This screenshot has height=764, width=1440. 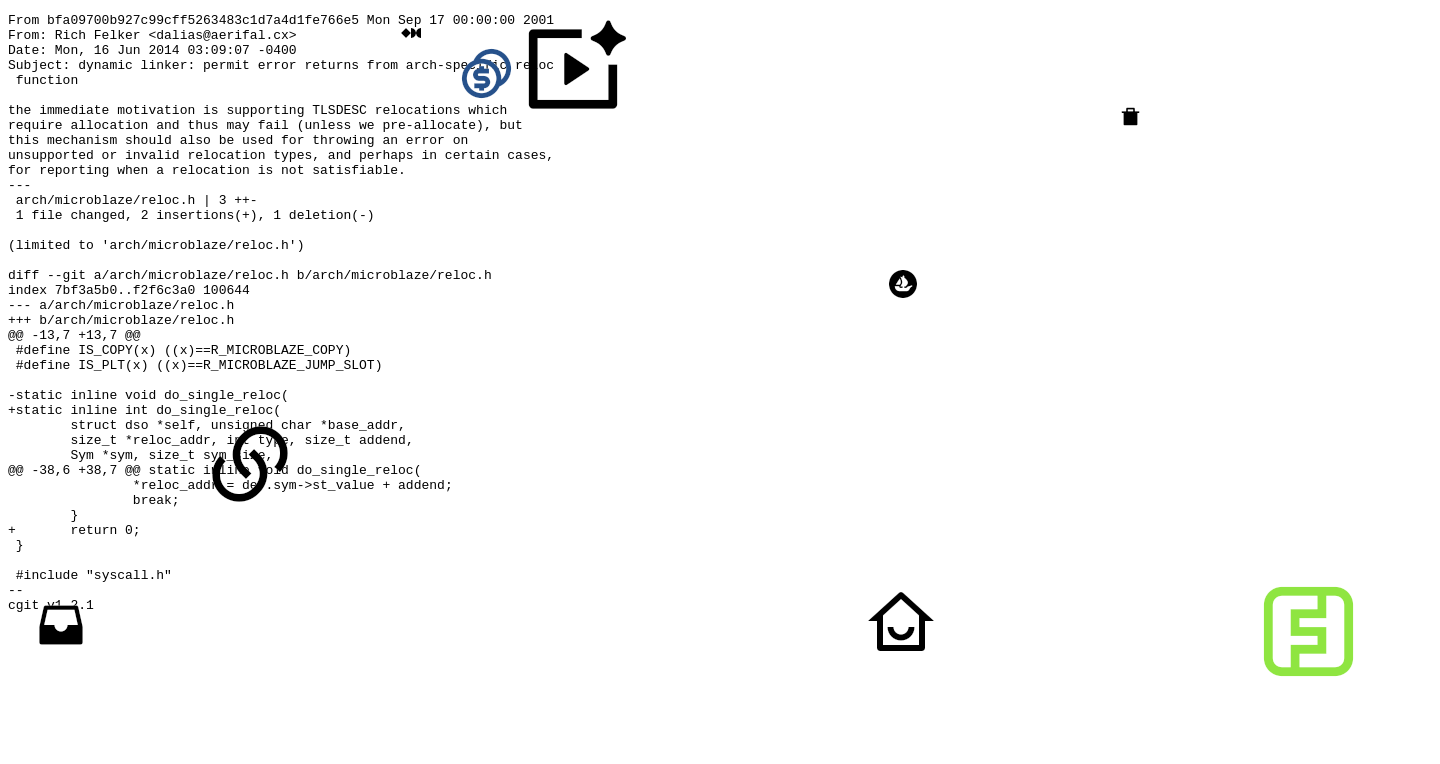 I want to click on open the OpenSea NFT marketplace, so click(x=903, y=284).